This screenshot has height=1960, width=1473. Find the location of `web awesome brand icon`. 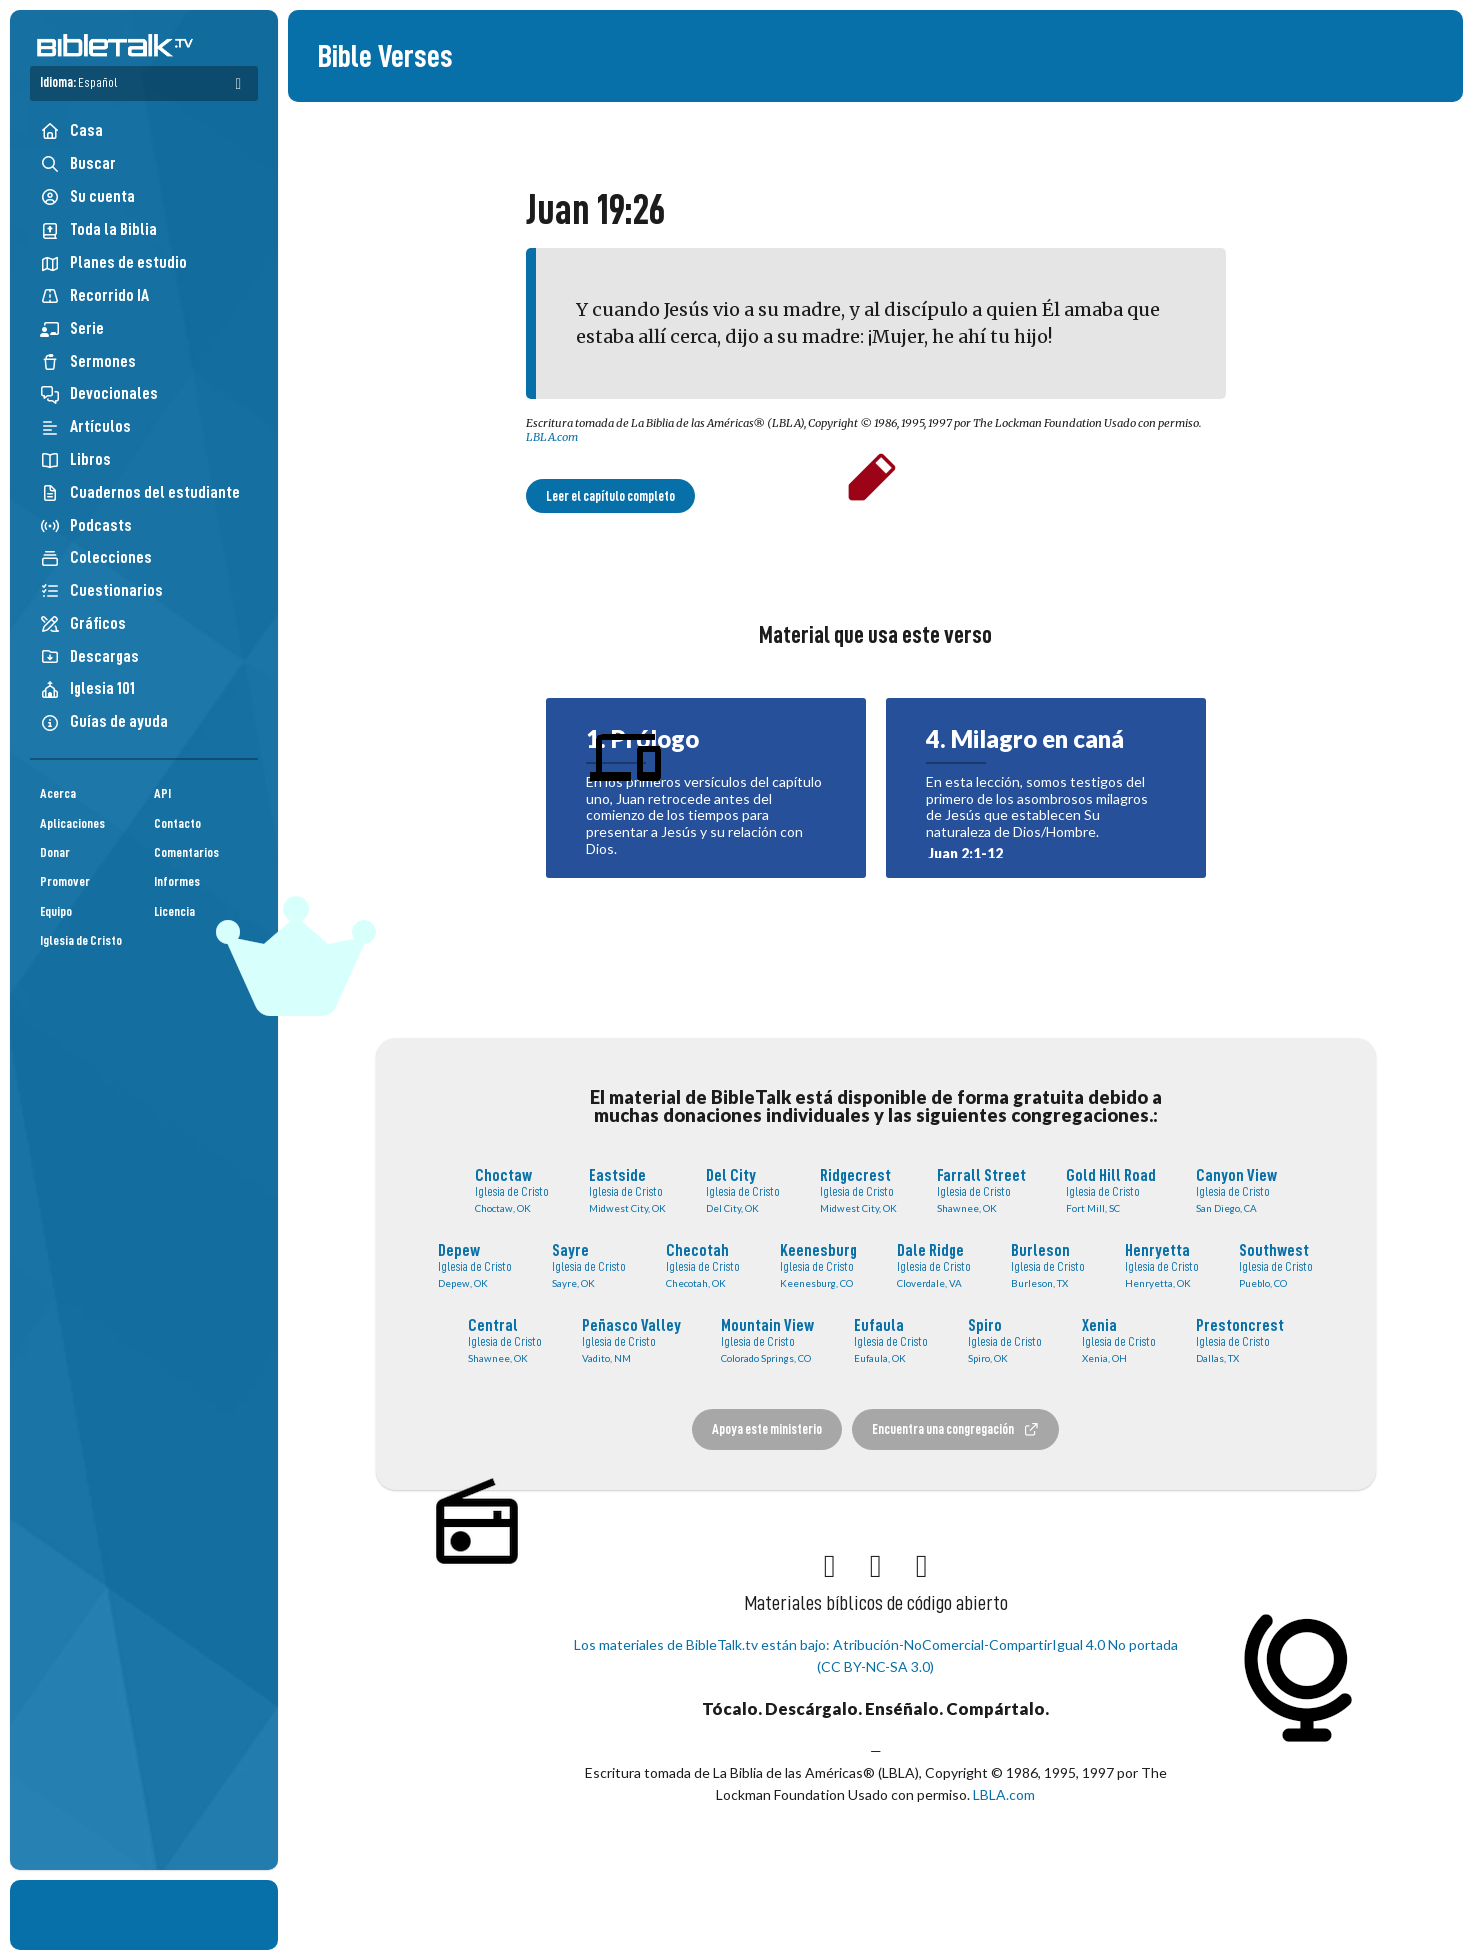

web awesome brand icon is located at coordinates (296, 960).